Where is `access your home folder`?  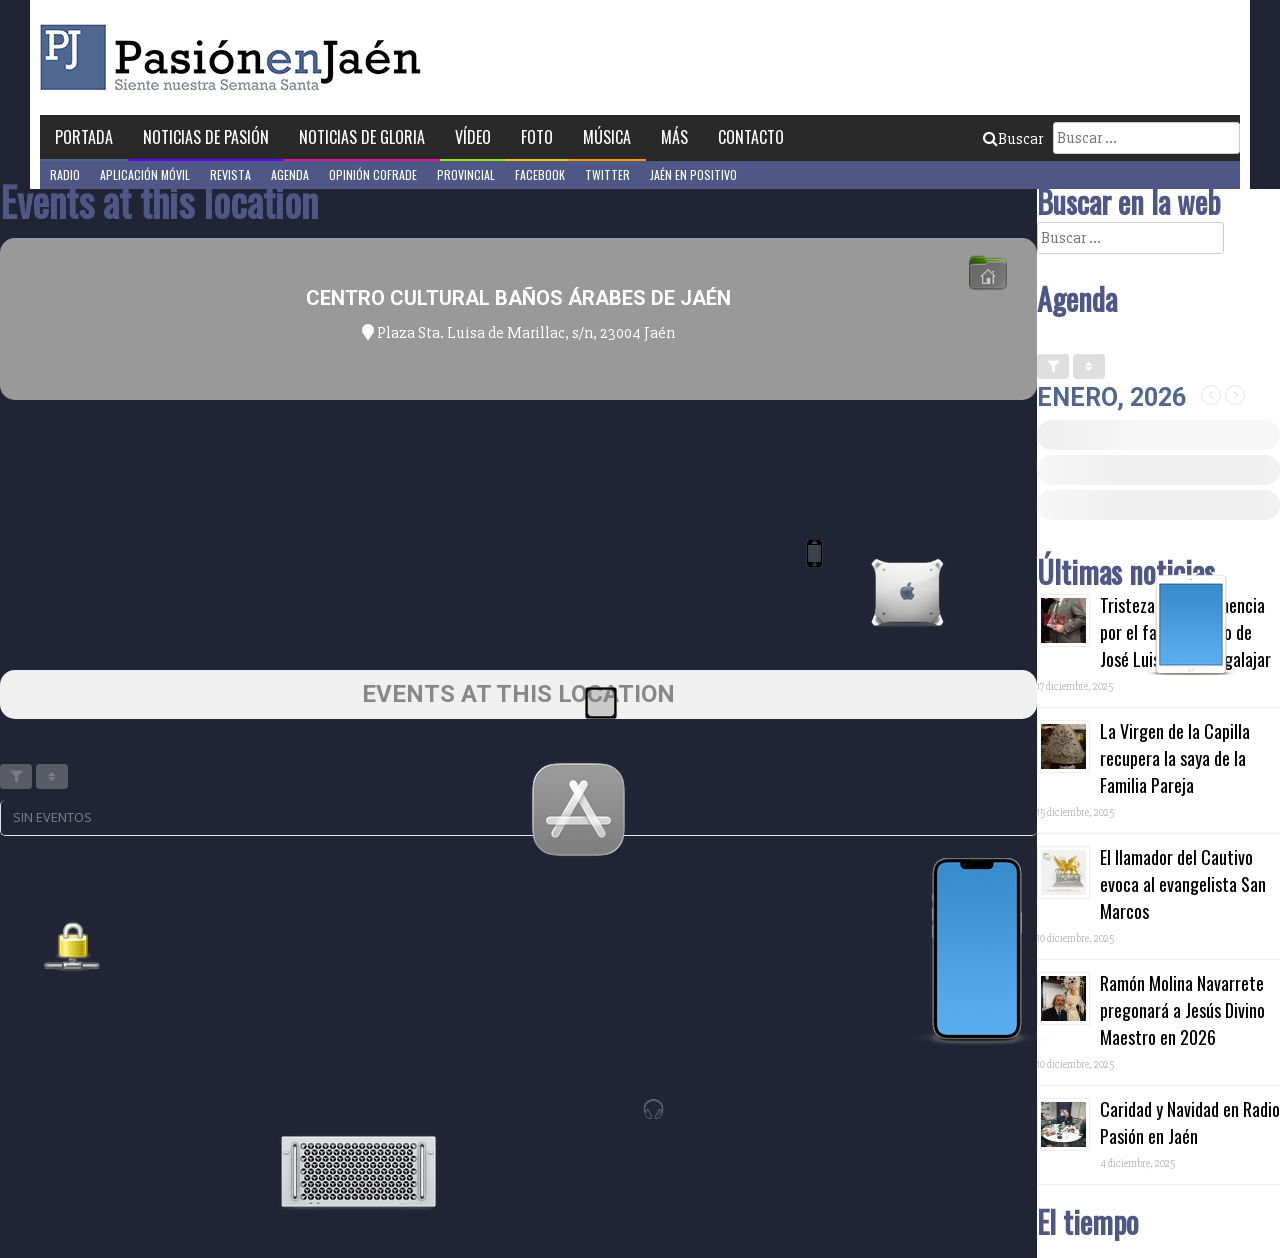 access your home folder is located at coordinates (988, 272).